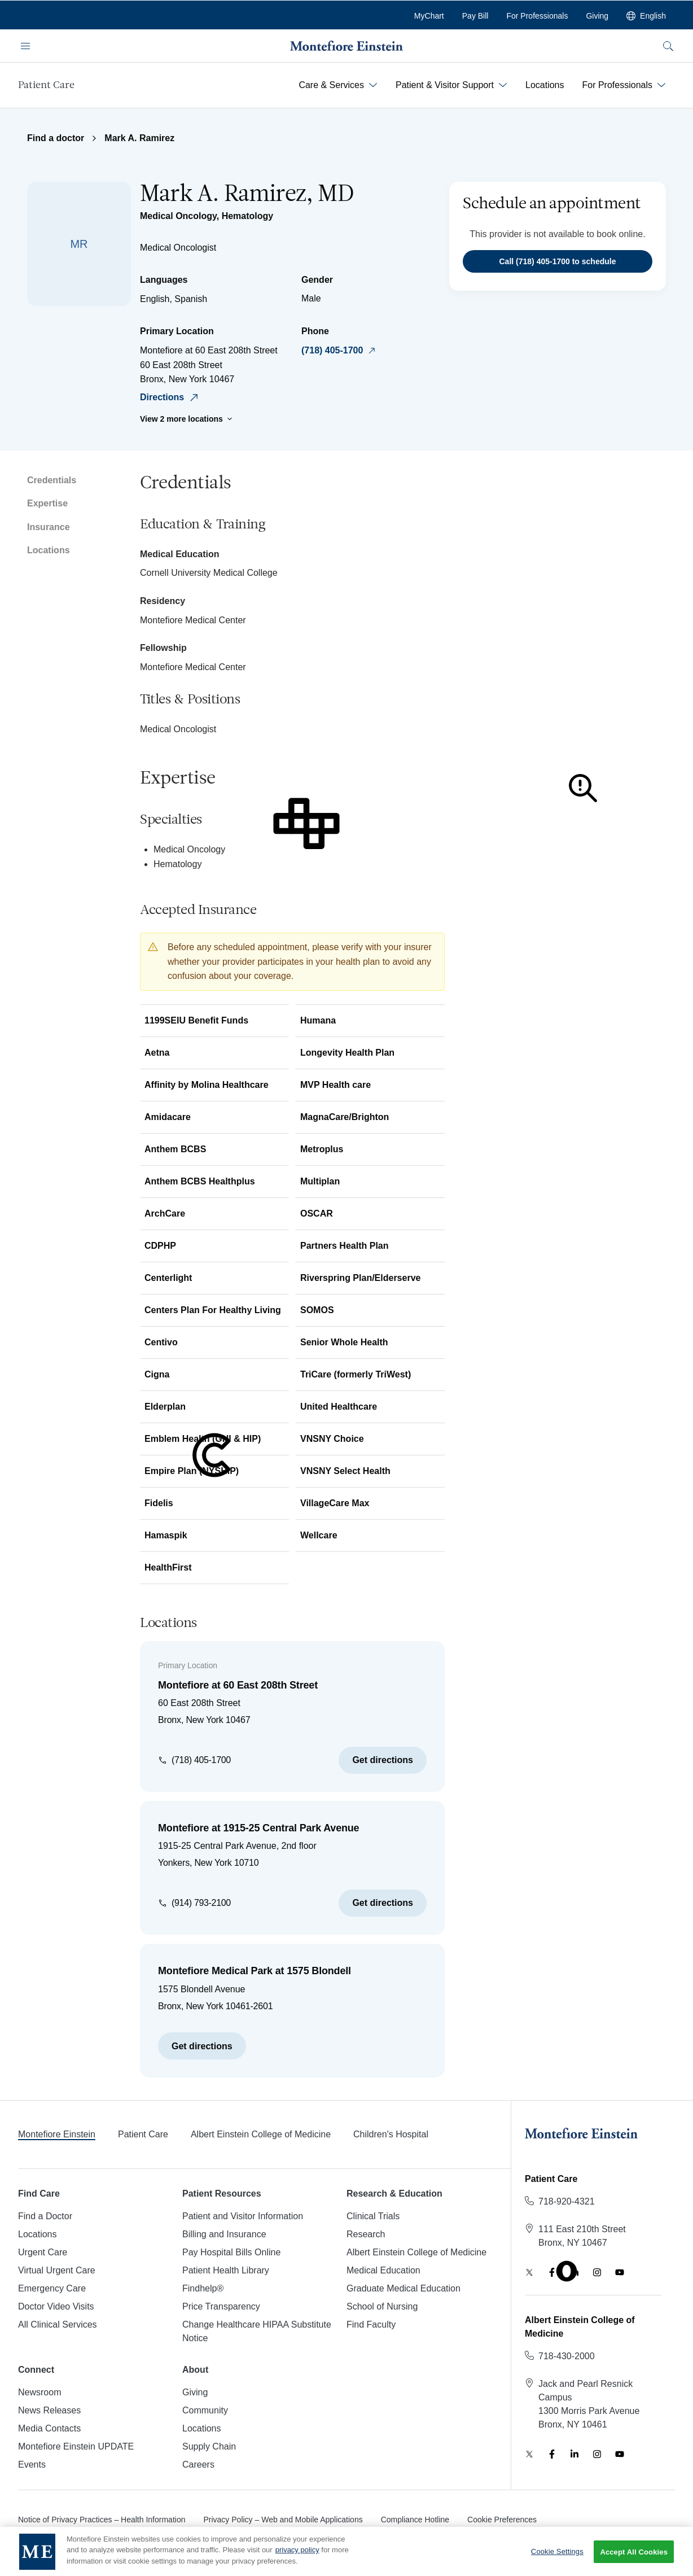  Describe the element at coordinates (583, 788) in the screenshot. I see `search error or warning` at that location.